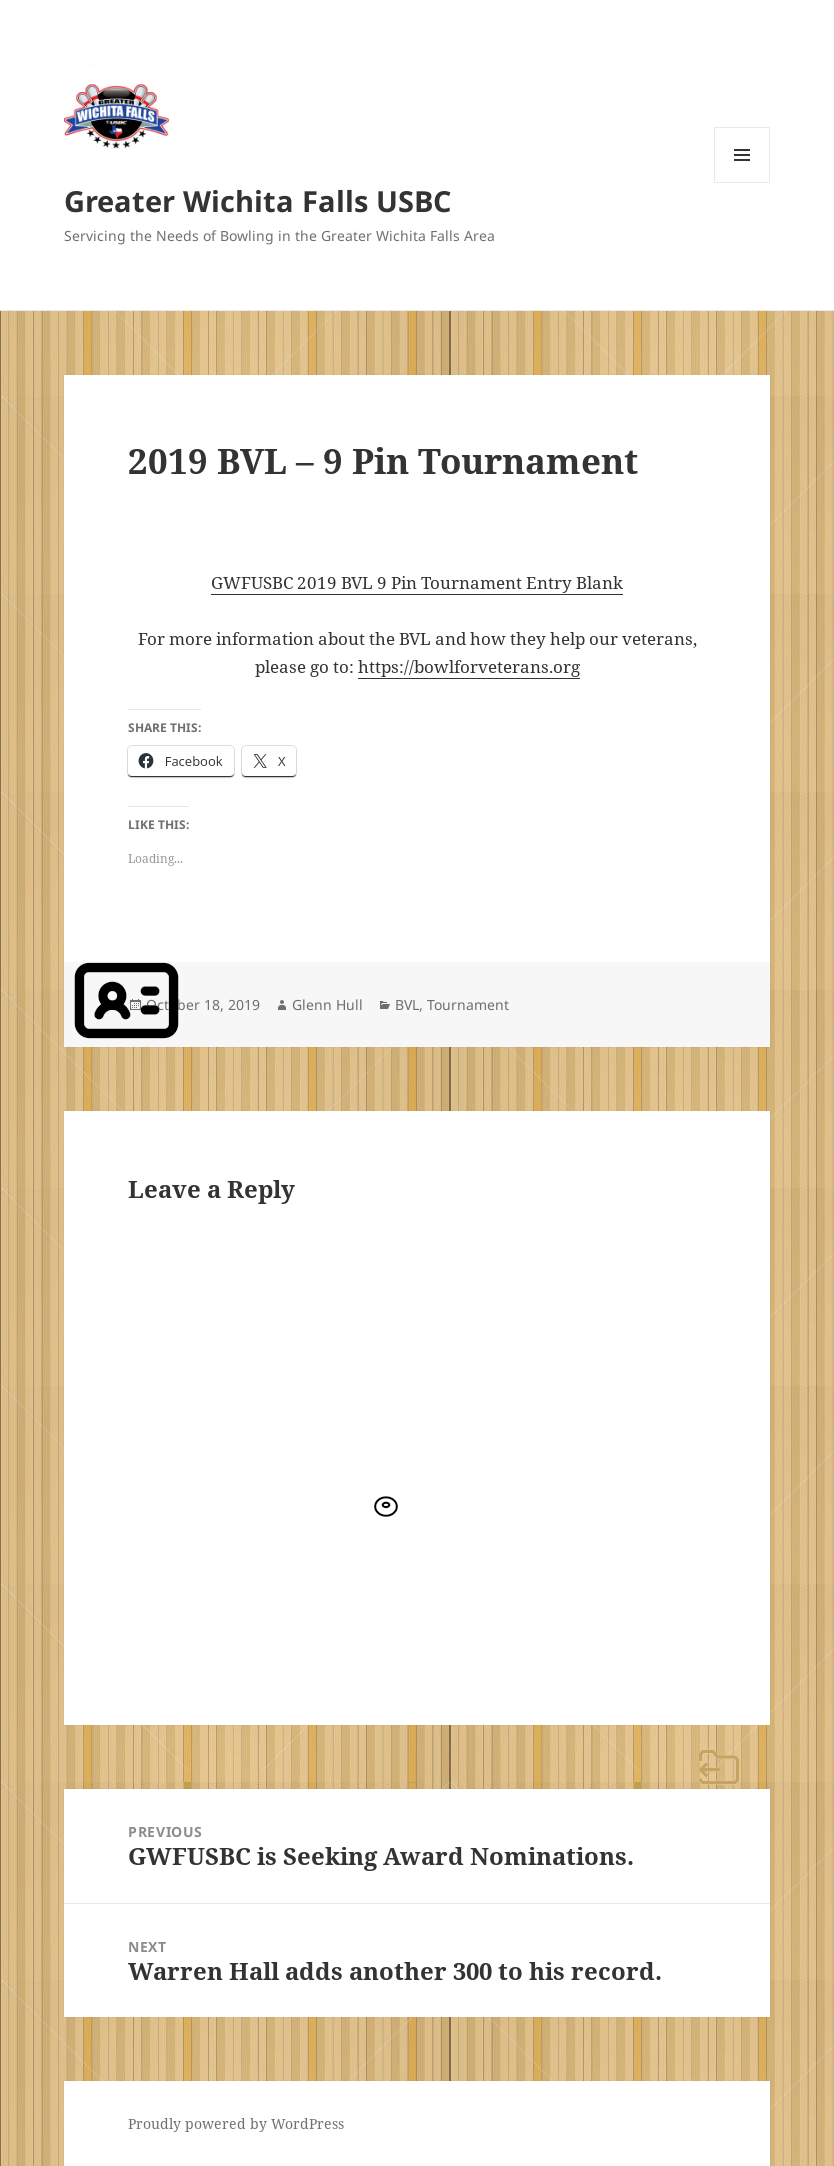  Describe the element at coordinates (126, 1000) in the screenshot. I see `view your profile or identity information` at that location.